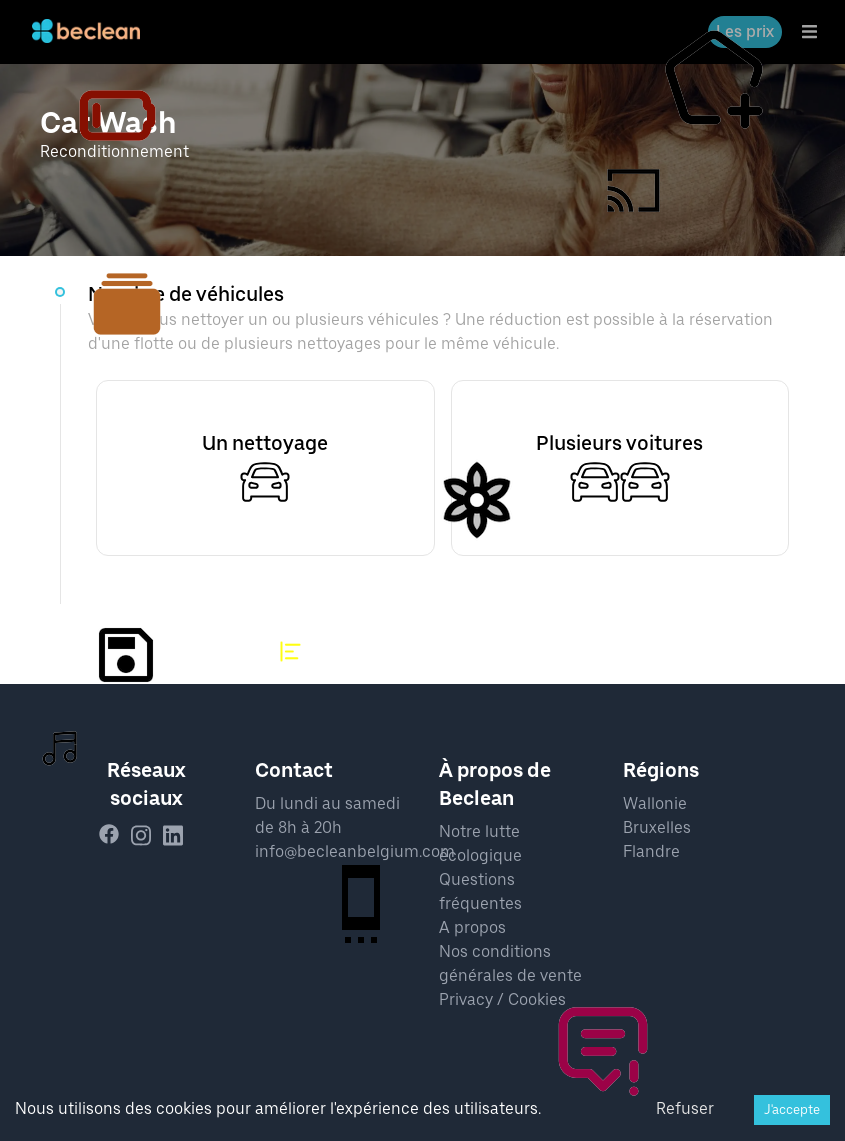  Describe the element at coordinates (633, 190) in the screenshot. I see `cast to a nearby device` at that location.